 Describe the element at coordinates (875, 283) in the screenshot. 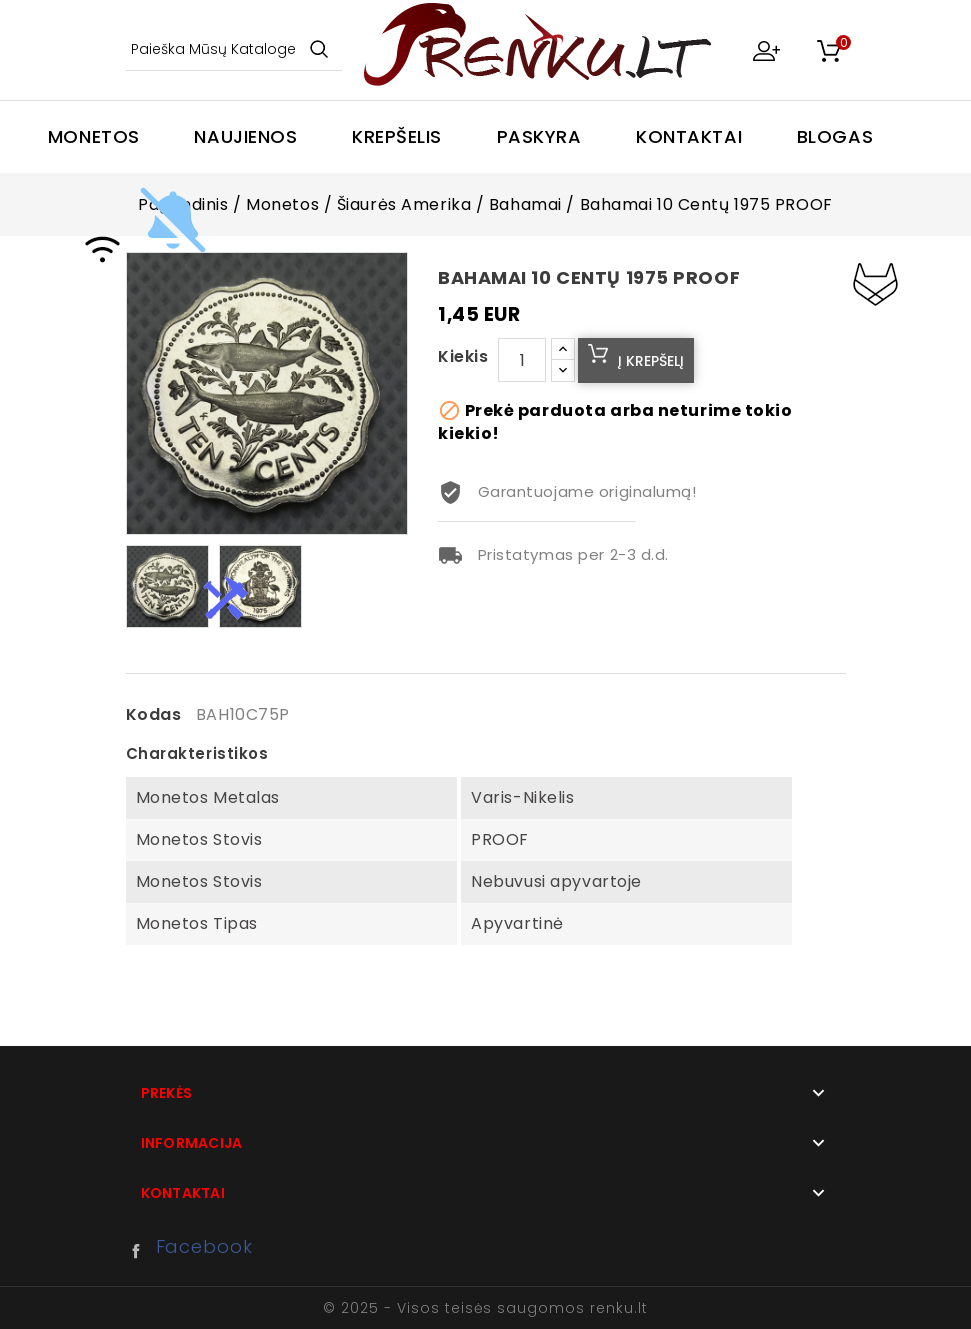

I see `link to gitlab repository` at that location.